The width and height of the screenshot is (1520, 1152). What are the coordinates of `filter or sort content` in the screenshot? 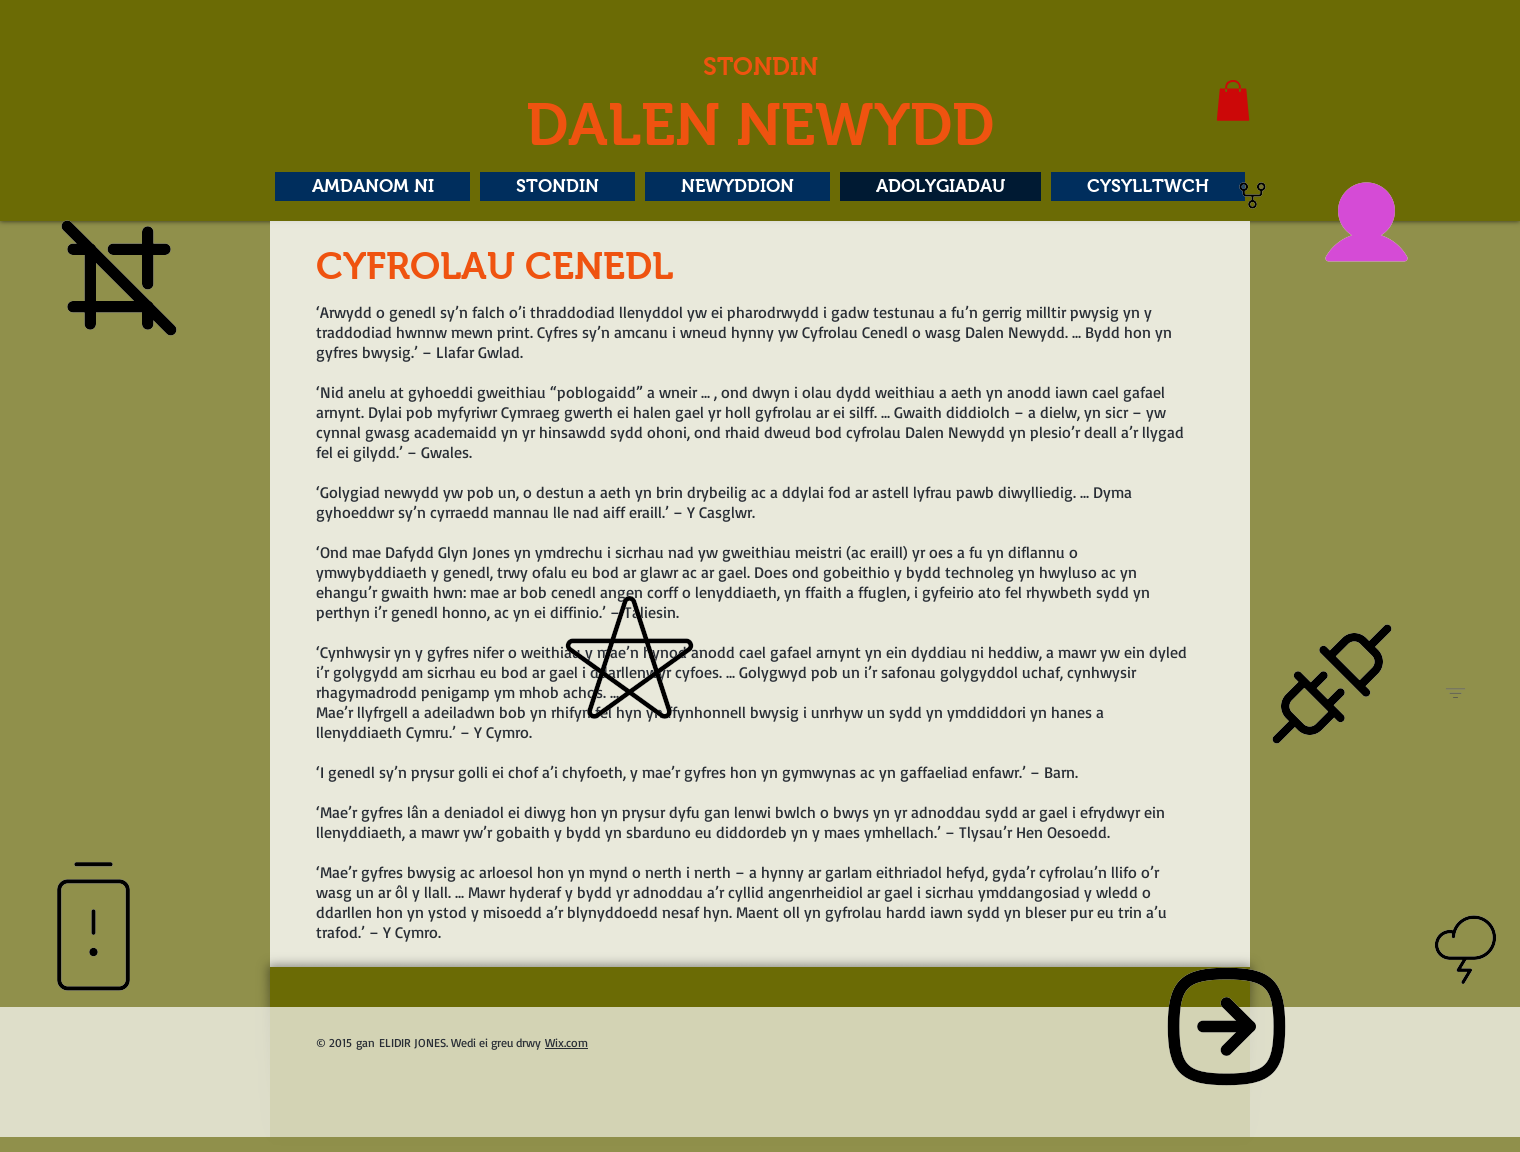 It's located at (1455, 692).